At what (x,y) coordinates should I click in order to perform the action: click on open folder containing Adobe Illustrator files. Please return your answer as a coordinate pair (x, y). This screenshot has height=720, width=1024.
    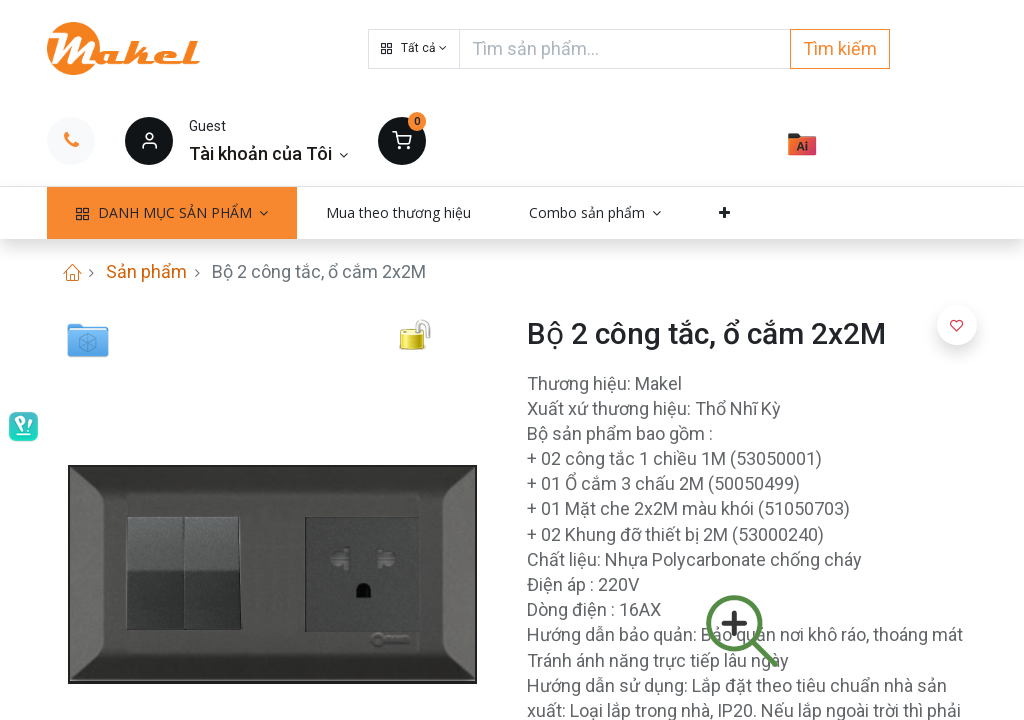
    Looking at the image, I should click on (802, 145).